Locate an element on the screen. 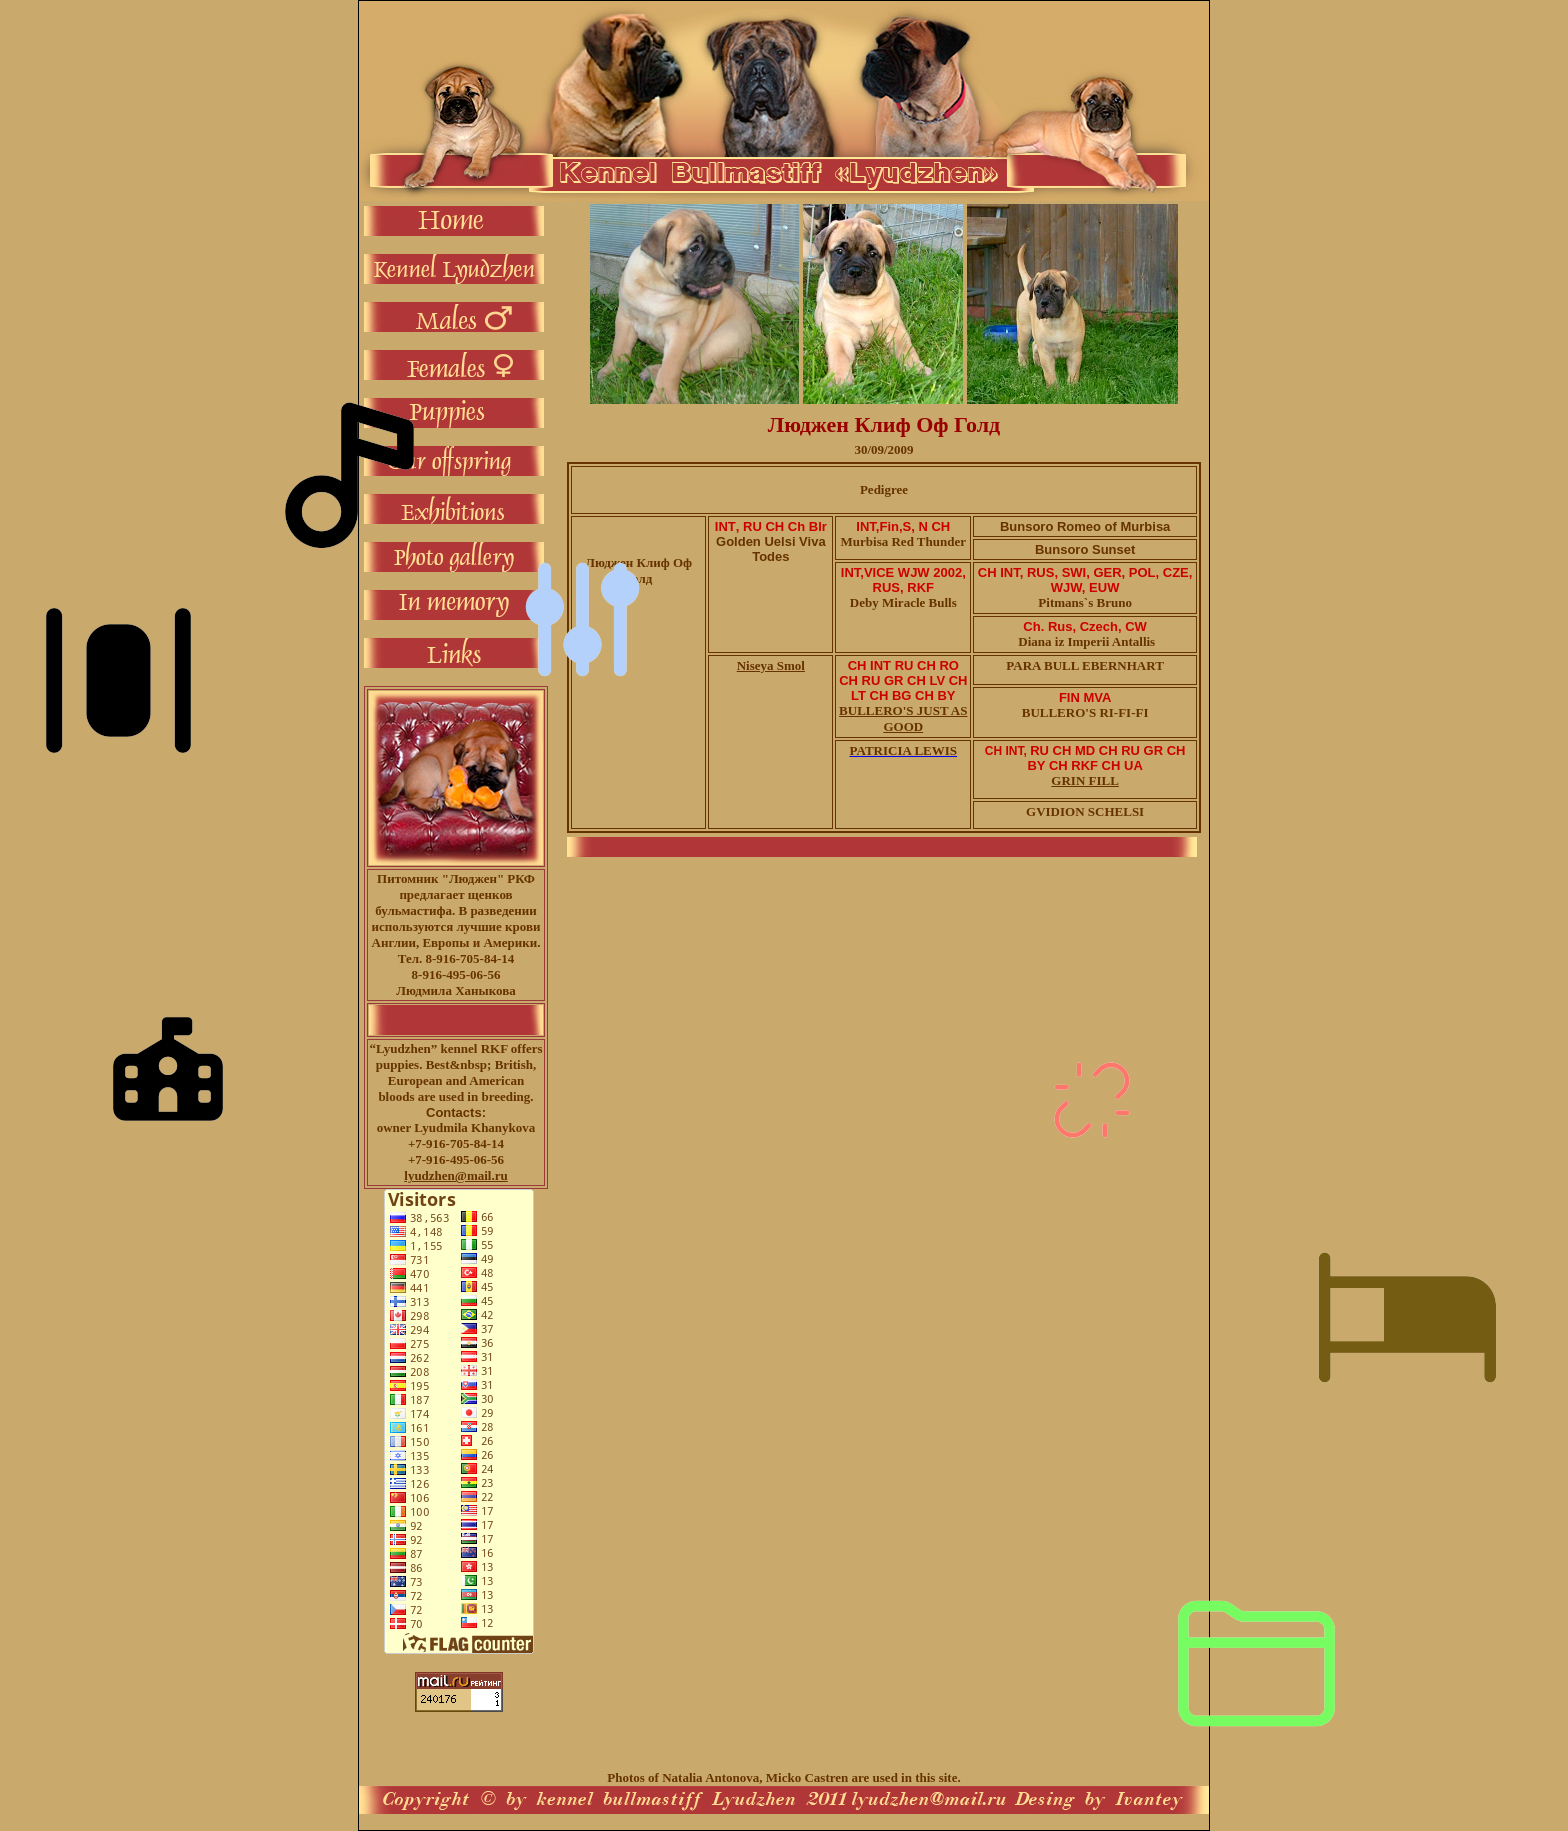  adjust settings or preferences is located at coordinates (582, 619).